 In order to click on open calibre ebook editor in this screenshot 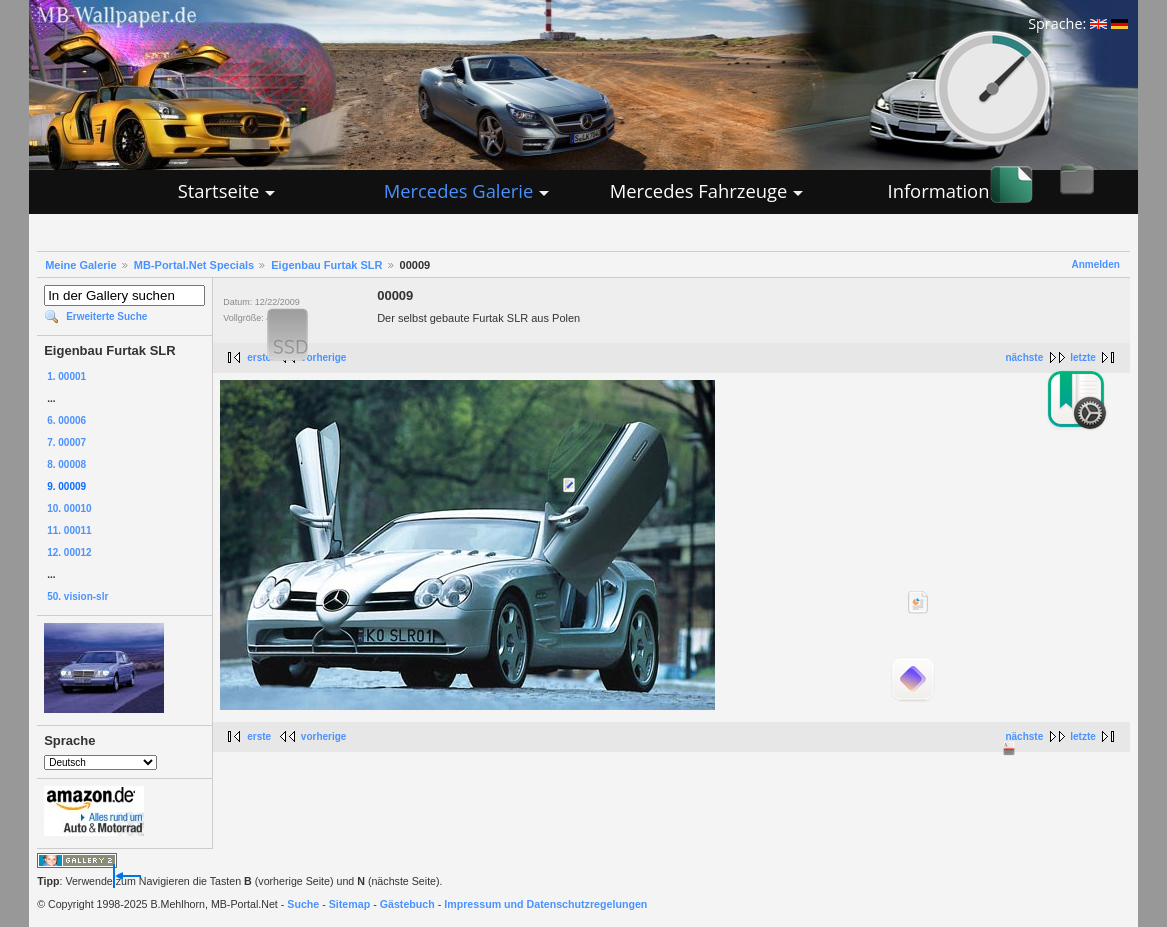, I will do `click(1076, 399)`.